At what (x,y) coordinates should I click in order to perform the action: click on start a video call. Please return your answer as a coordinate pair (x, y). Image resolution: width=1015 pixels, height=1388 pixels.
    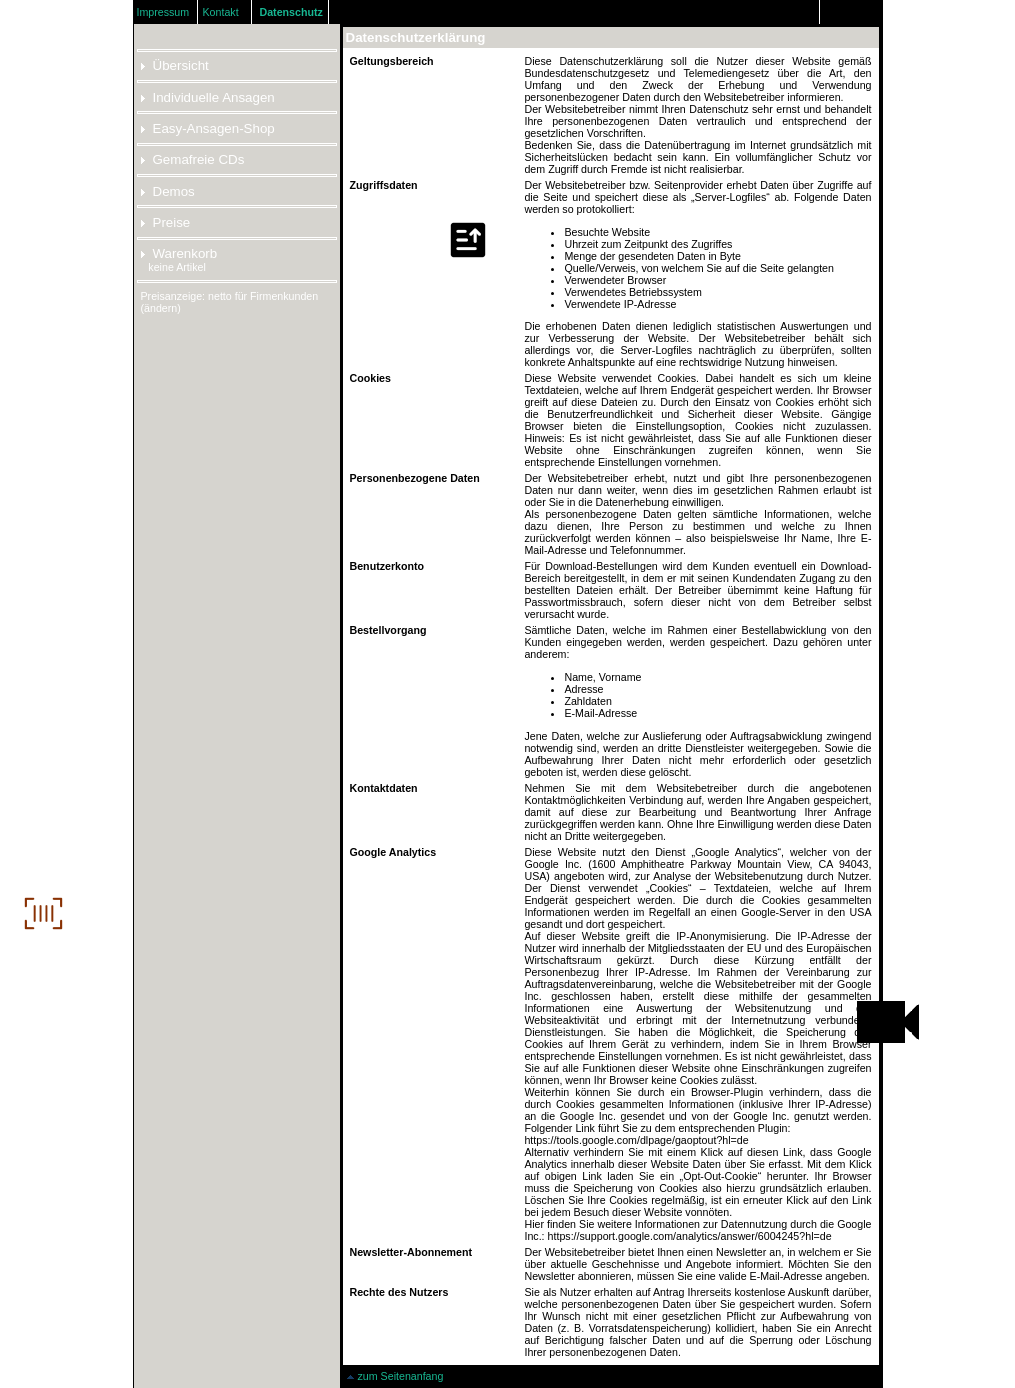
    Looking at the image, I should click on (888, 1022).